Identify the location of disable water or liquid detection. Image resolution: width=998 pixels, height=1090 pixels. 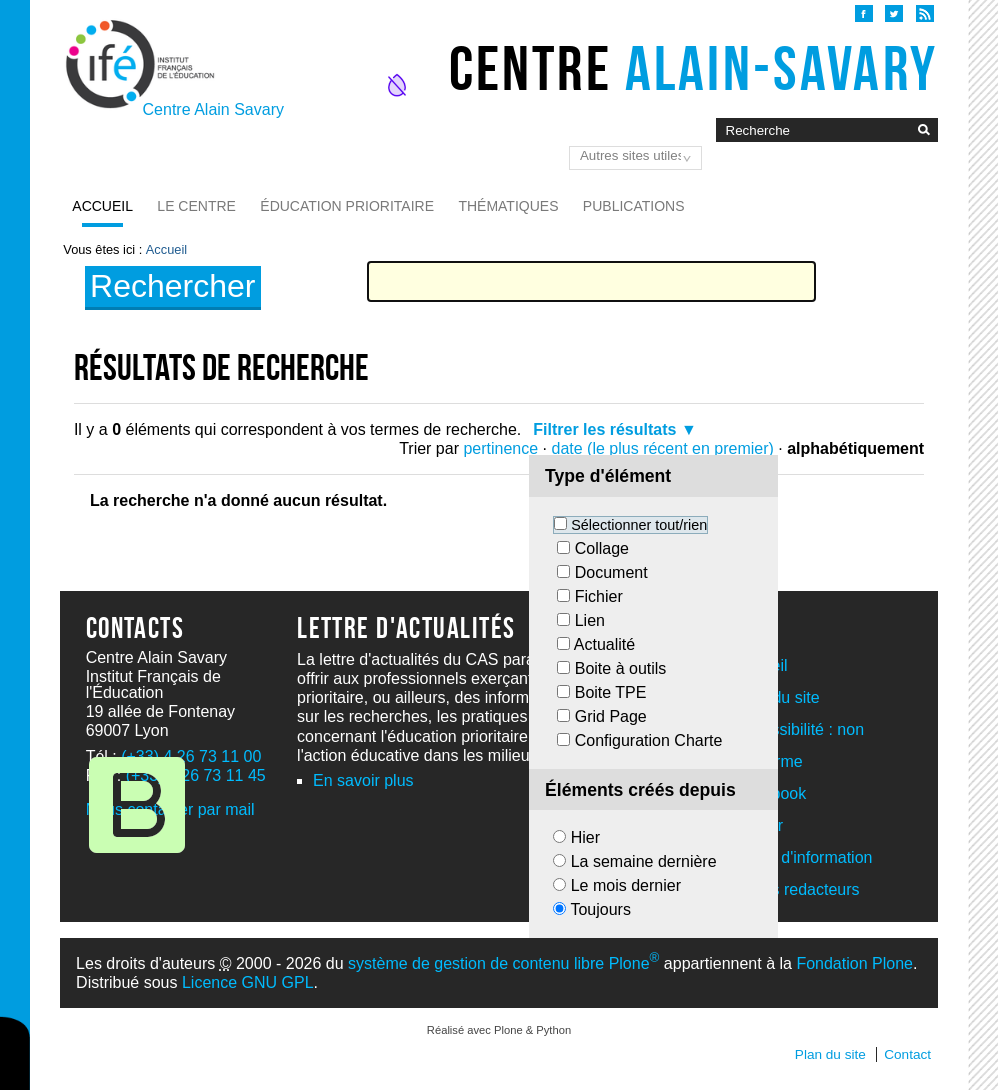
(397, 86).